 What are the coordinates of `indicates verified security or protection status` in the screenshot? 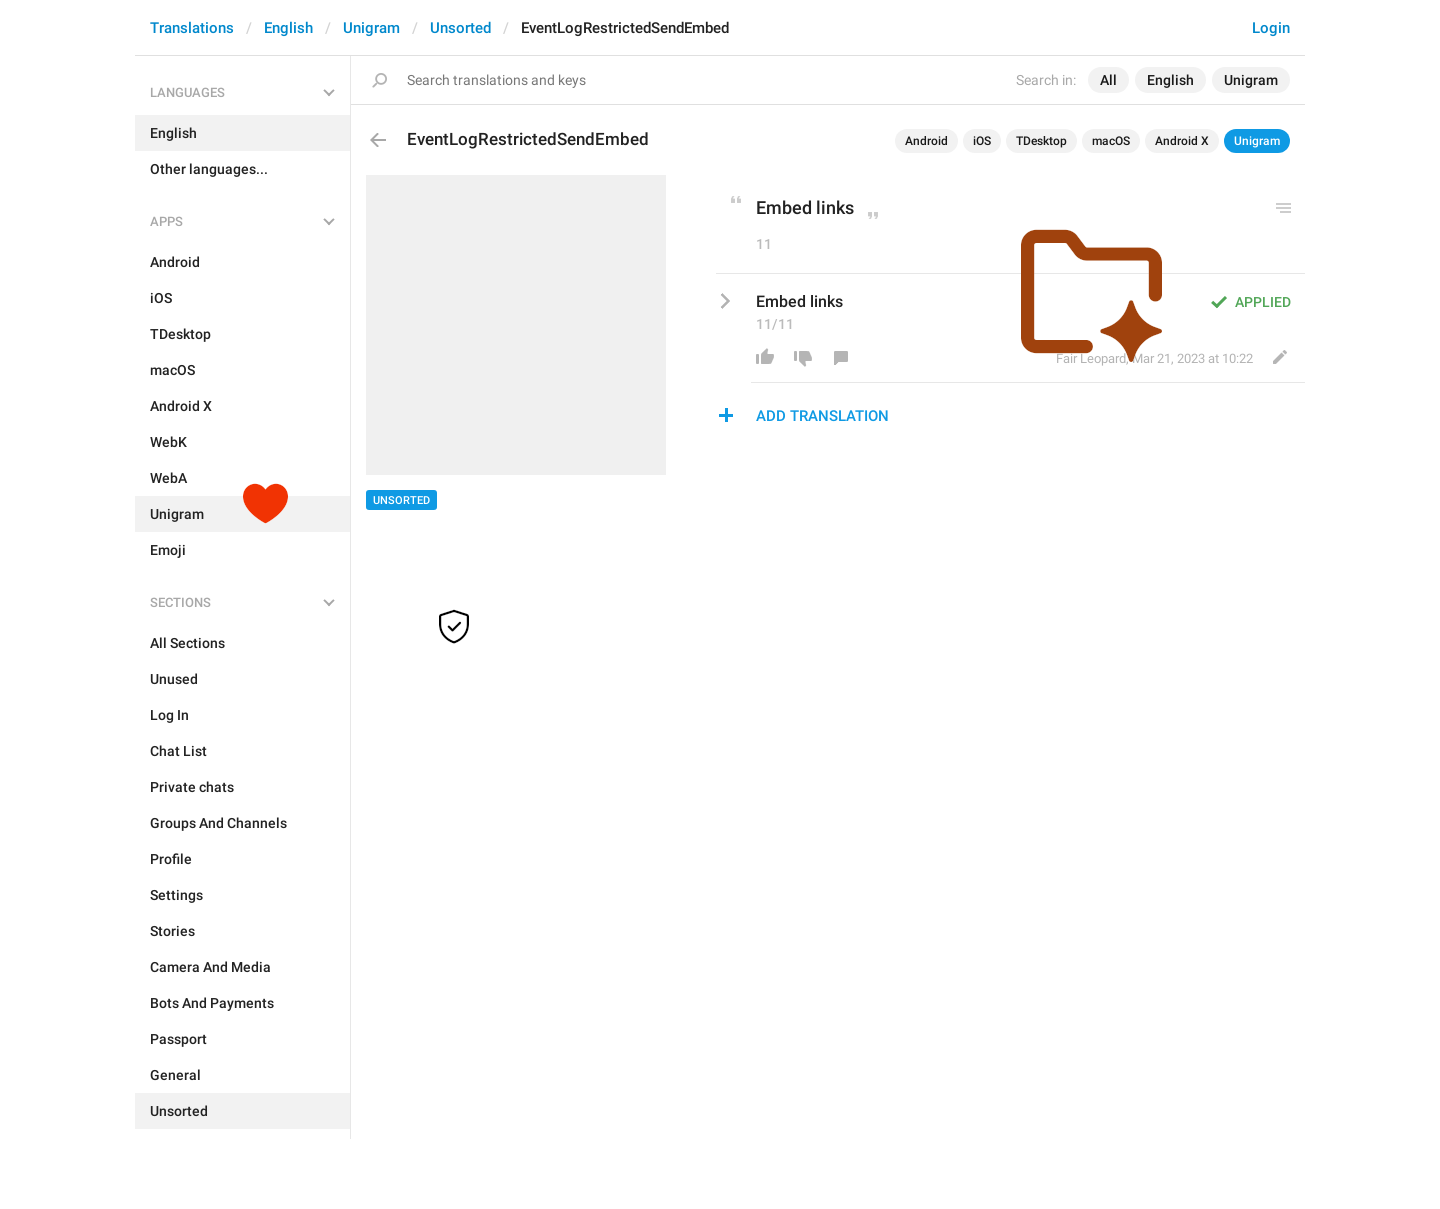 It's located at (454, 627).